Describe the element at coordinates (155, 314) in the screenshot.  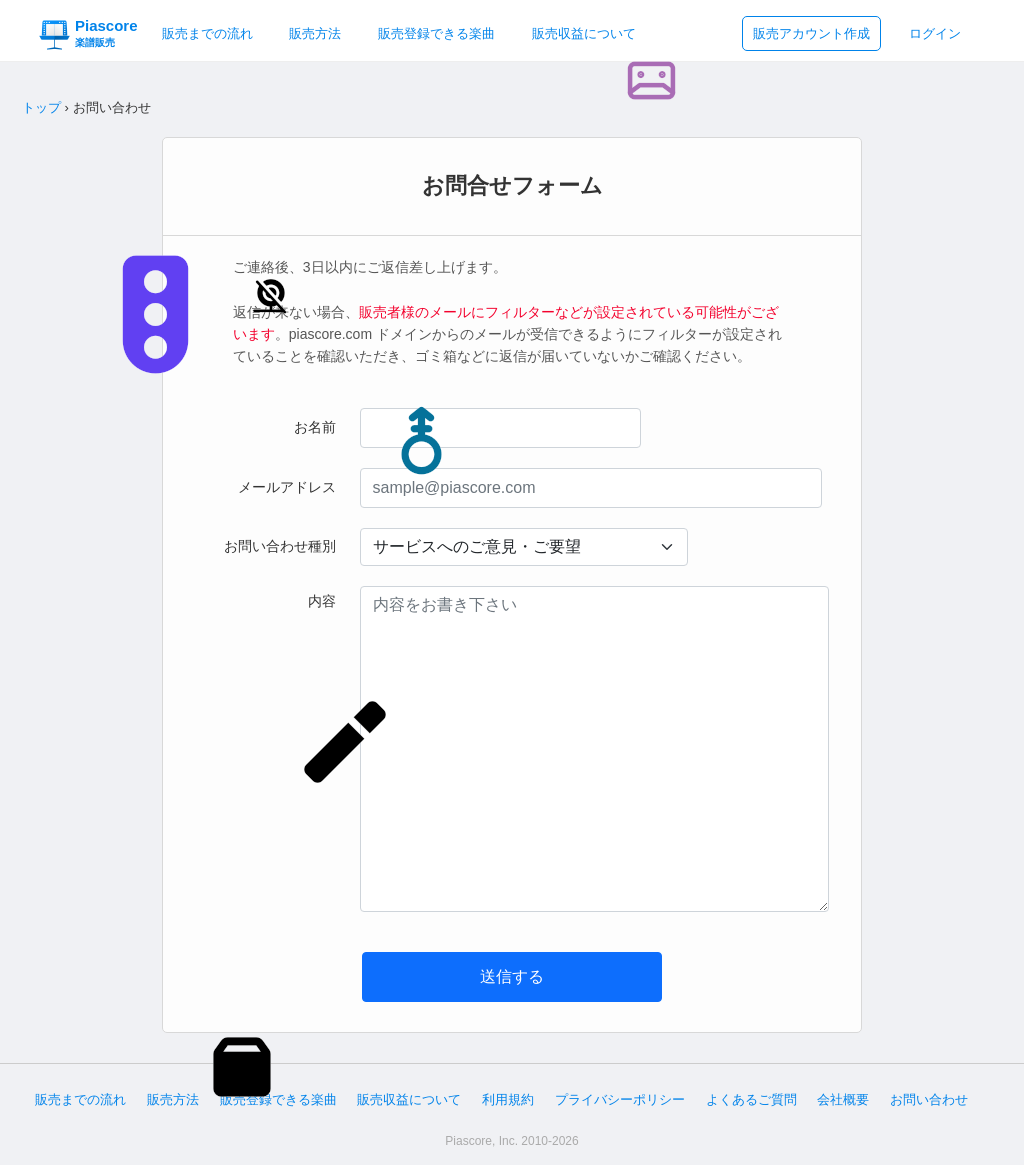
I see `traffic or navigation status indicator` at that location.